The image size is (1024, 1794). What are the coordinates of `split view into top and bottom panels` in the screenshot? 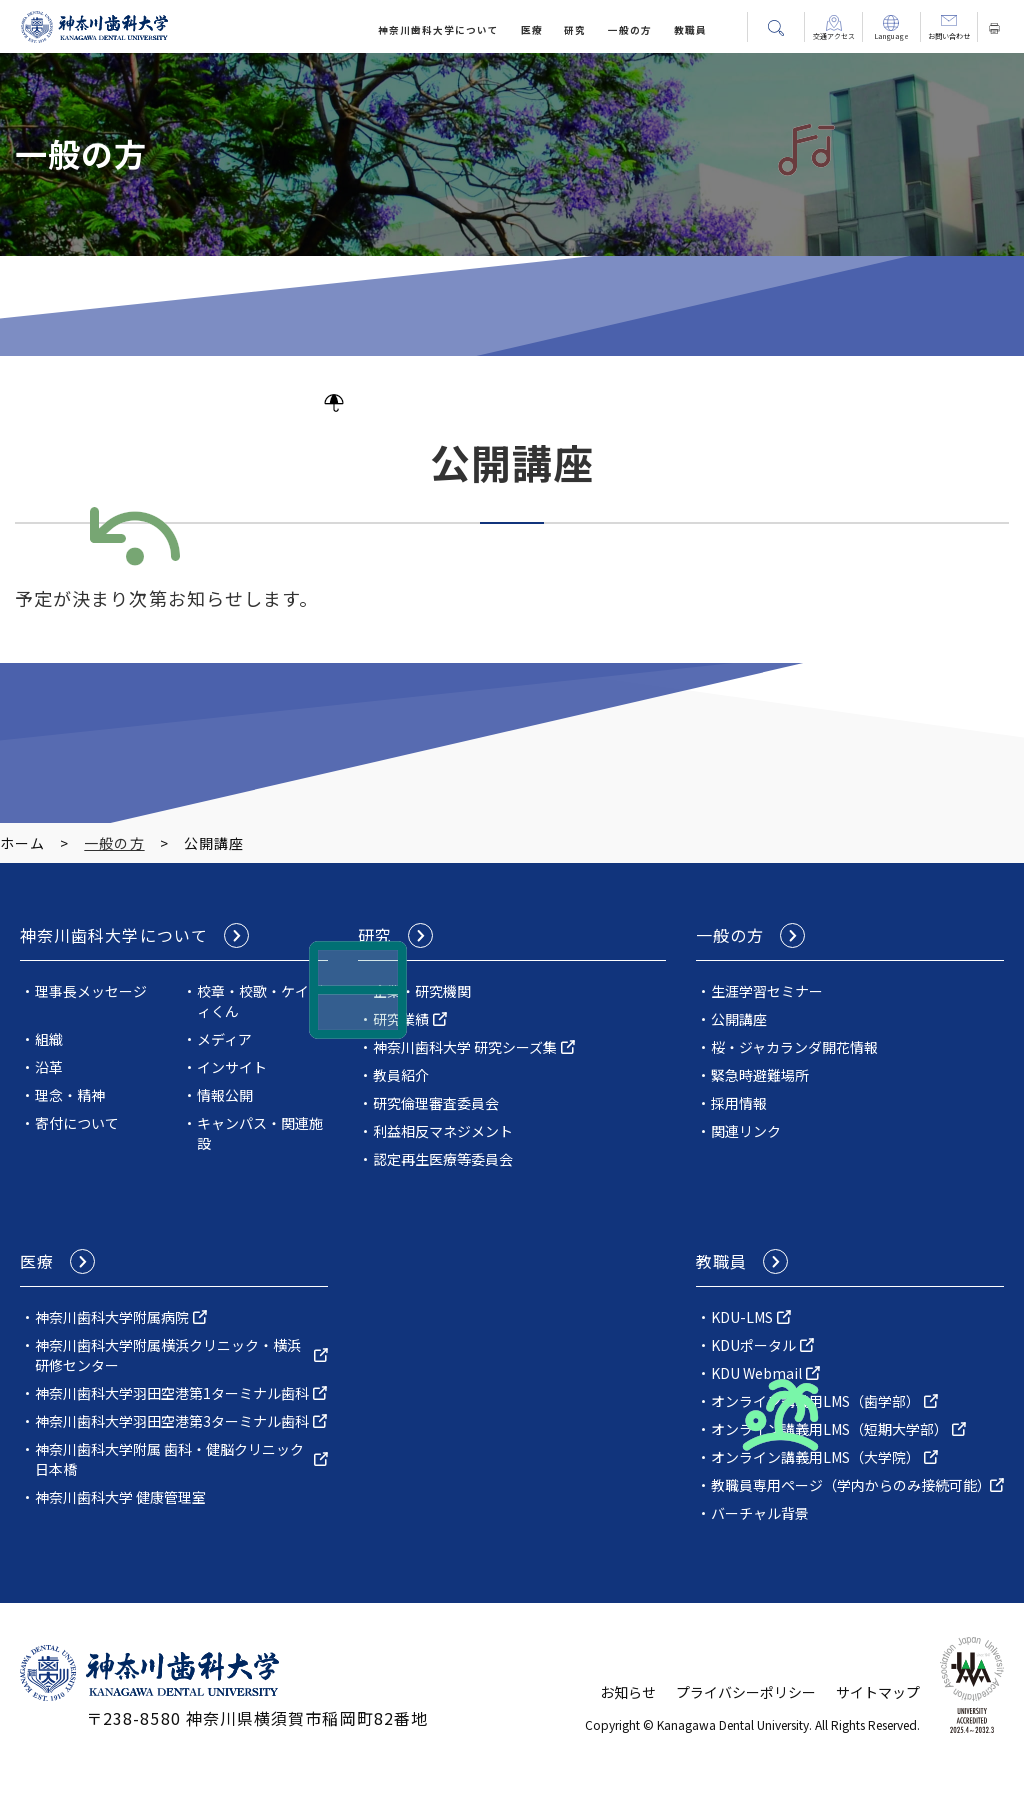 It's located at (358, 990).